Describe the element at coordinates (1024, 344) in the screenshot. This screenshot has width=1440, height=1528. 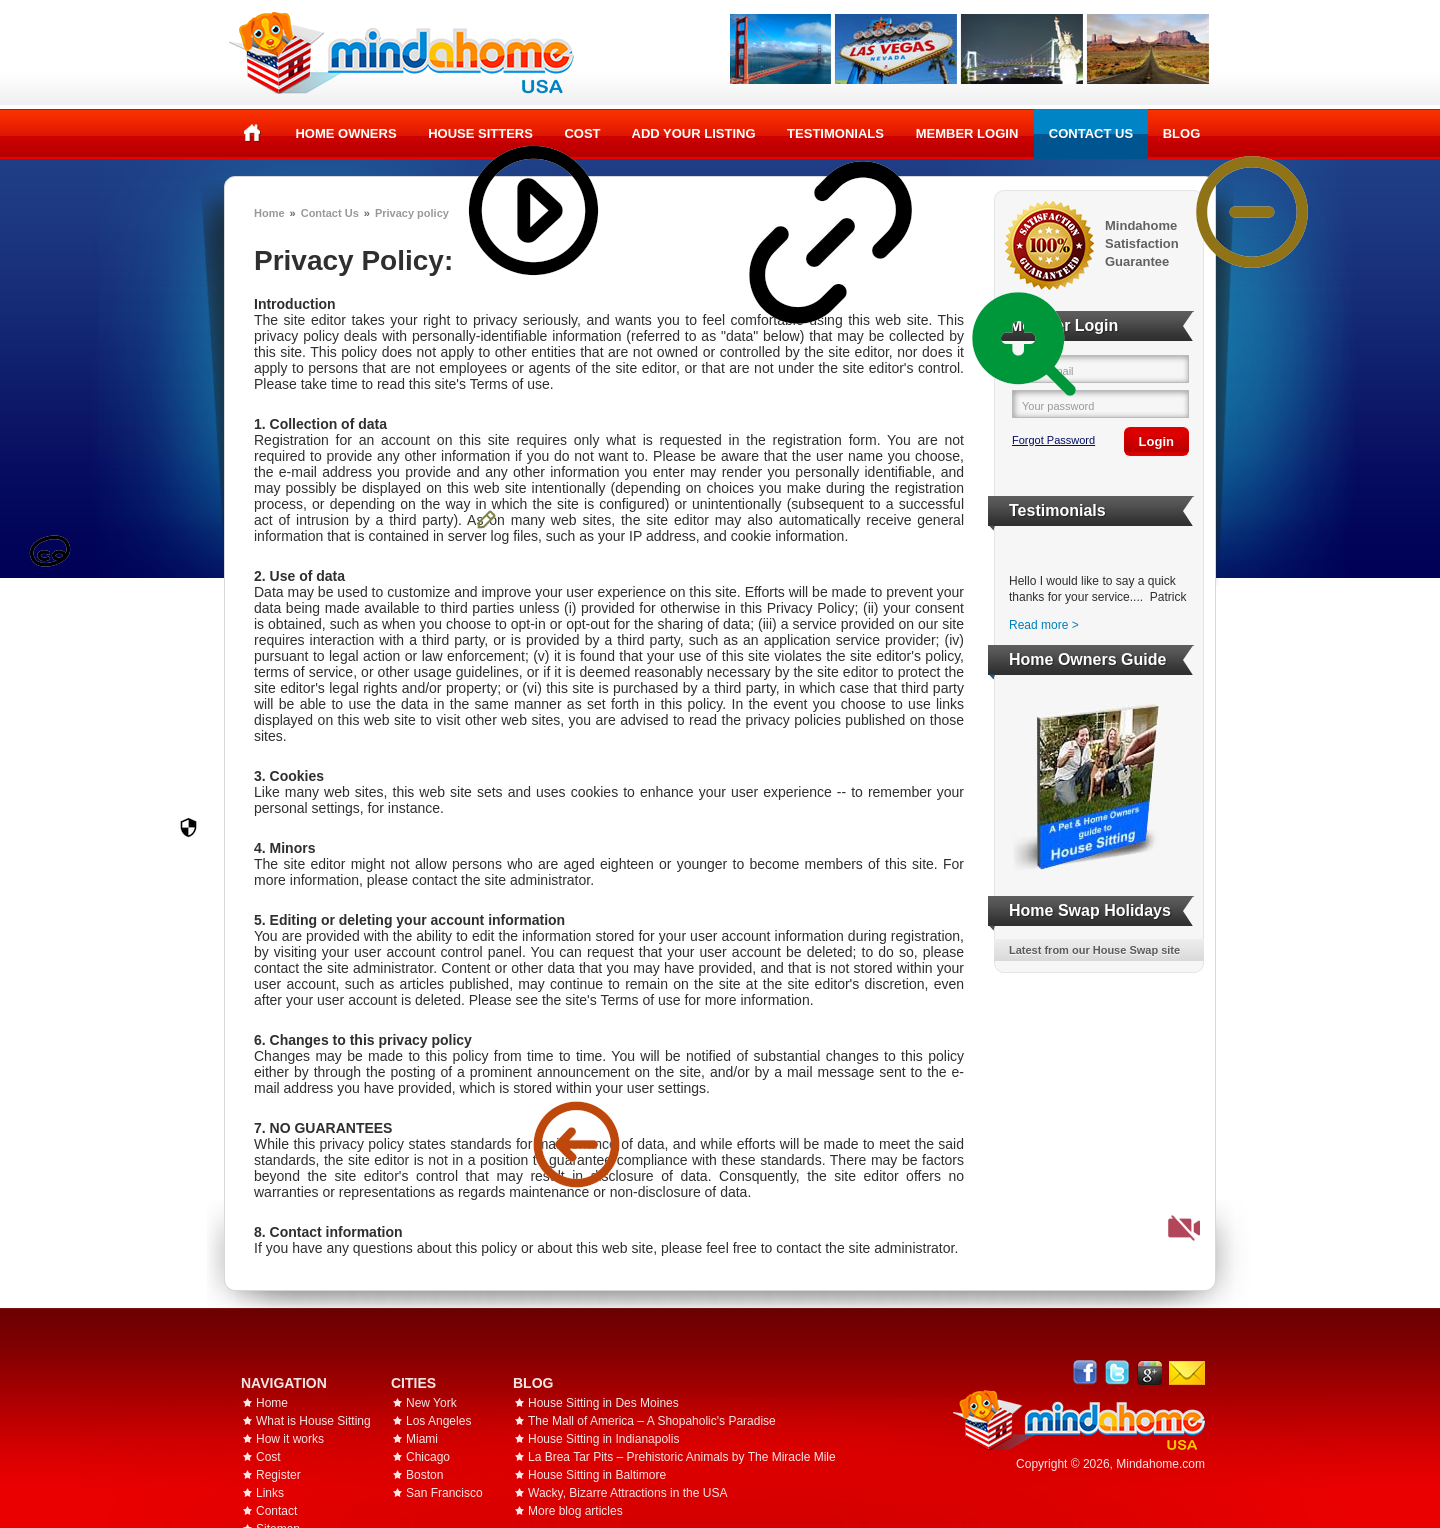
I see `zoom in on content` at that location.